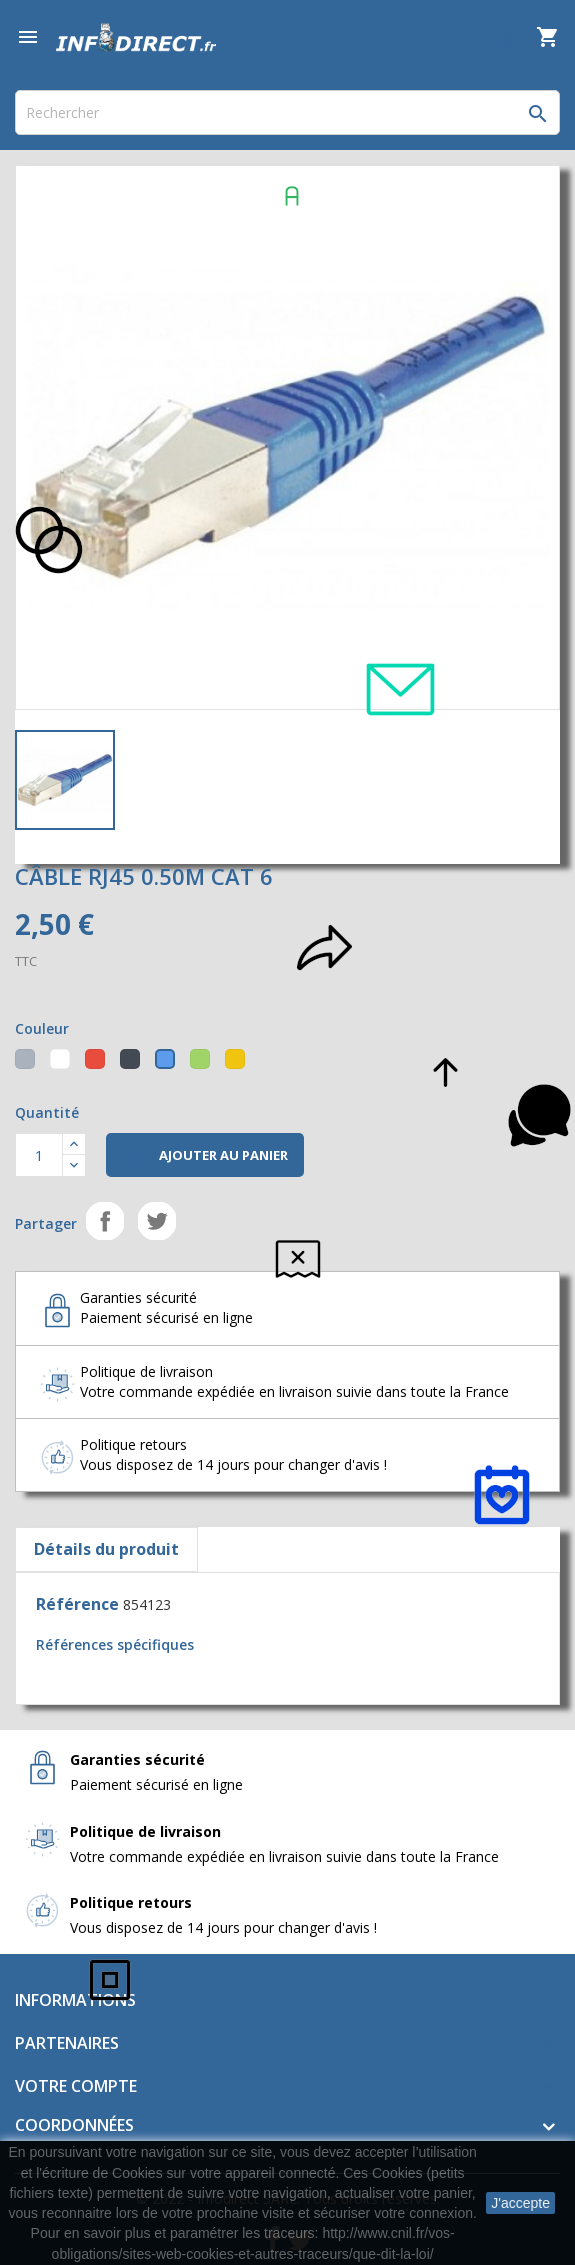 The image size is (575, 2265). What do you see at coordinates (298, 1259) in the screenshot?
I see `cancel or void a receipt` at bounding box center [298, 1259].